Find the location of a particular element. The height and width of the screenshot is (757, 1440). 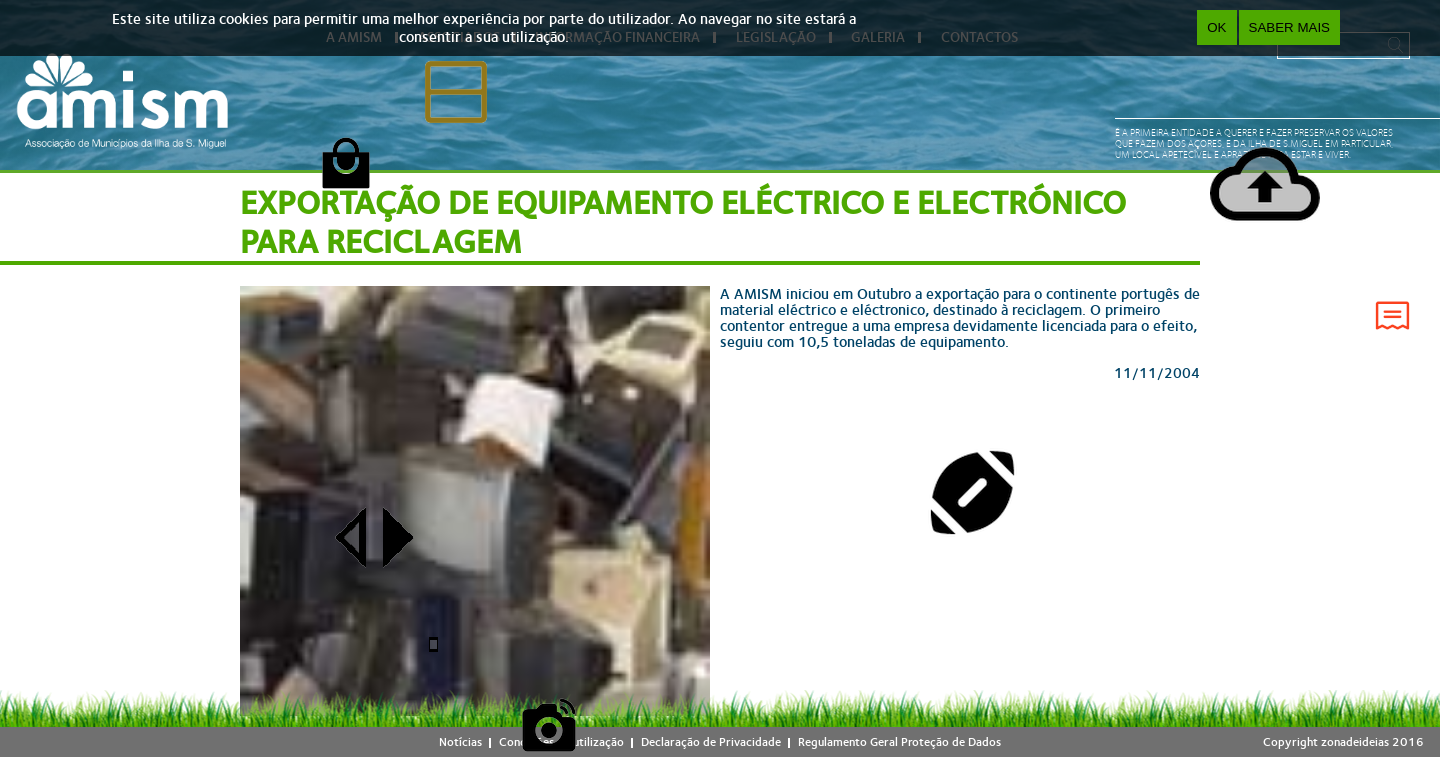

view purchase receipt or transaction history is located at coordinates (1392, 315).